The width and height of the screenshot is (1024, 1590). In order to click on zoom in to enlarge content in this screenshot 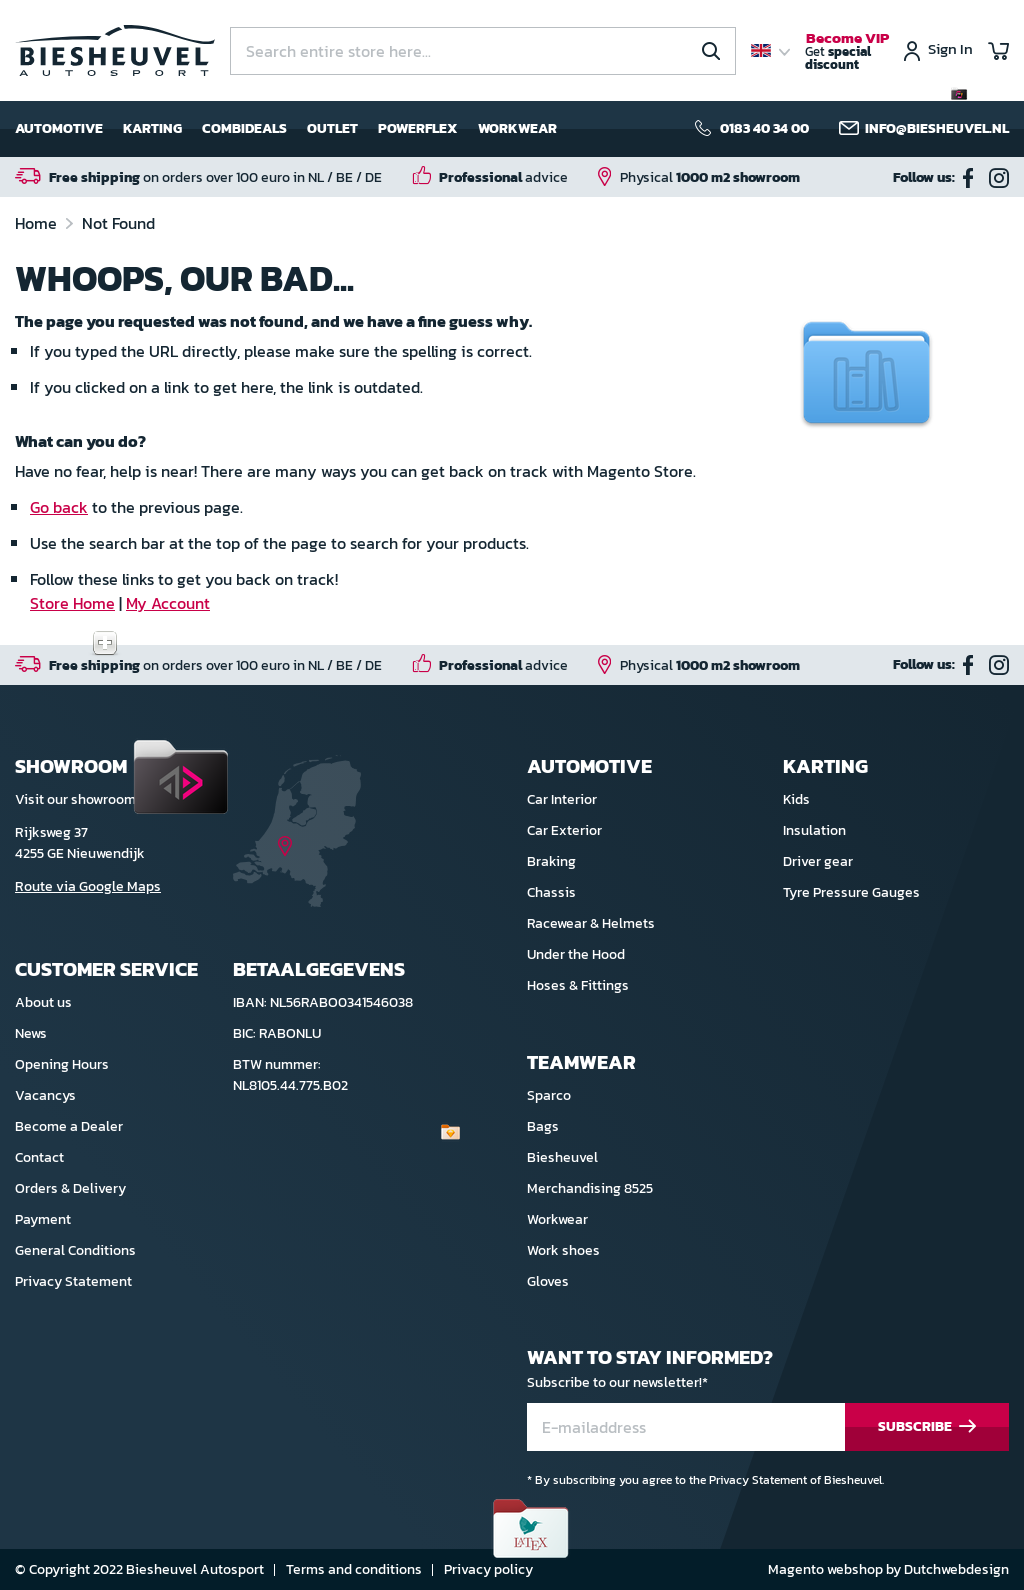, I will do `click(105, 642)`.